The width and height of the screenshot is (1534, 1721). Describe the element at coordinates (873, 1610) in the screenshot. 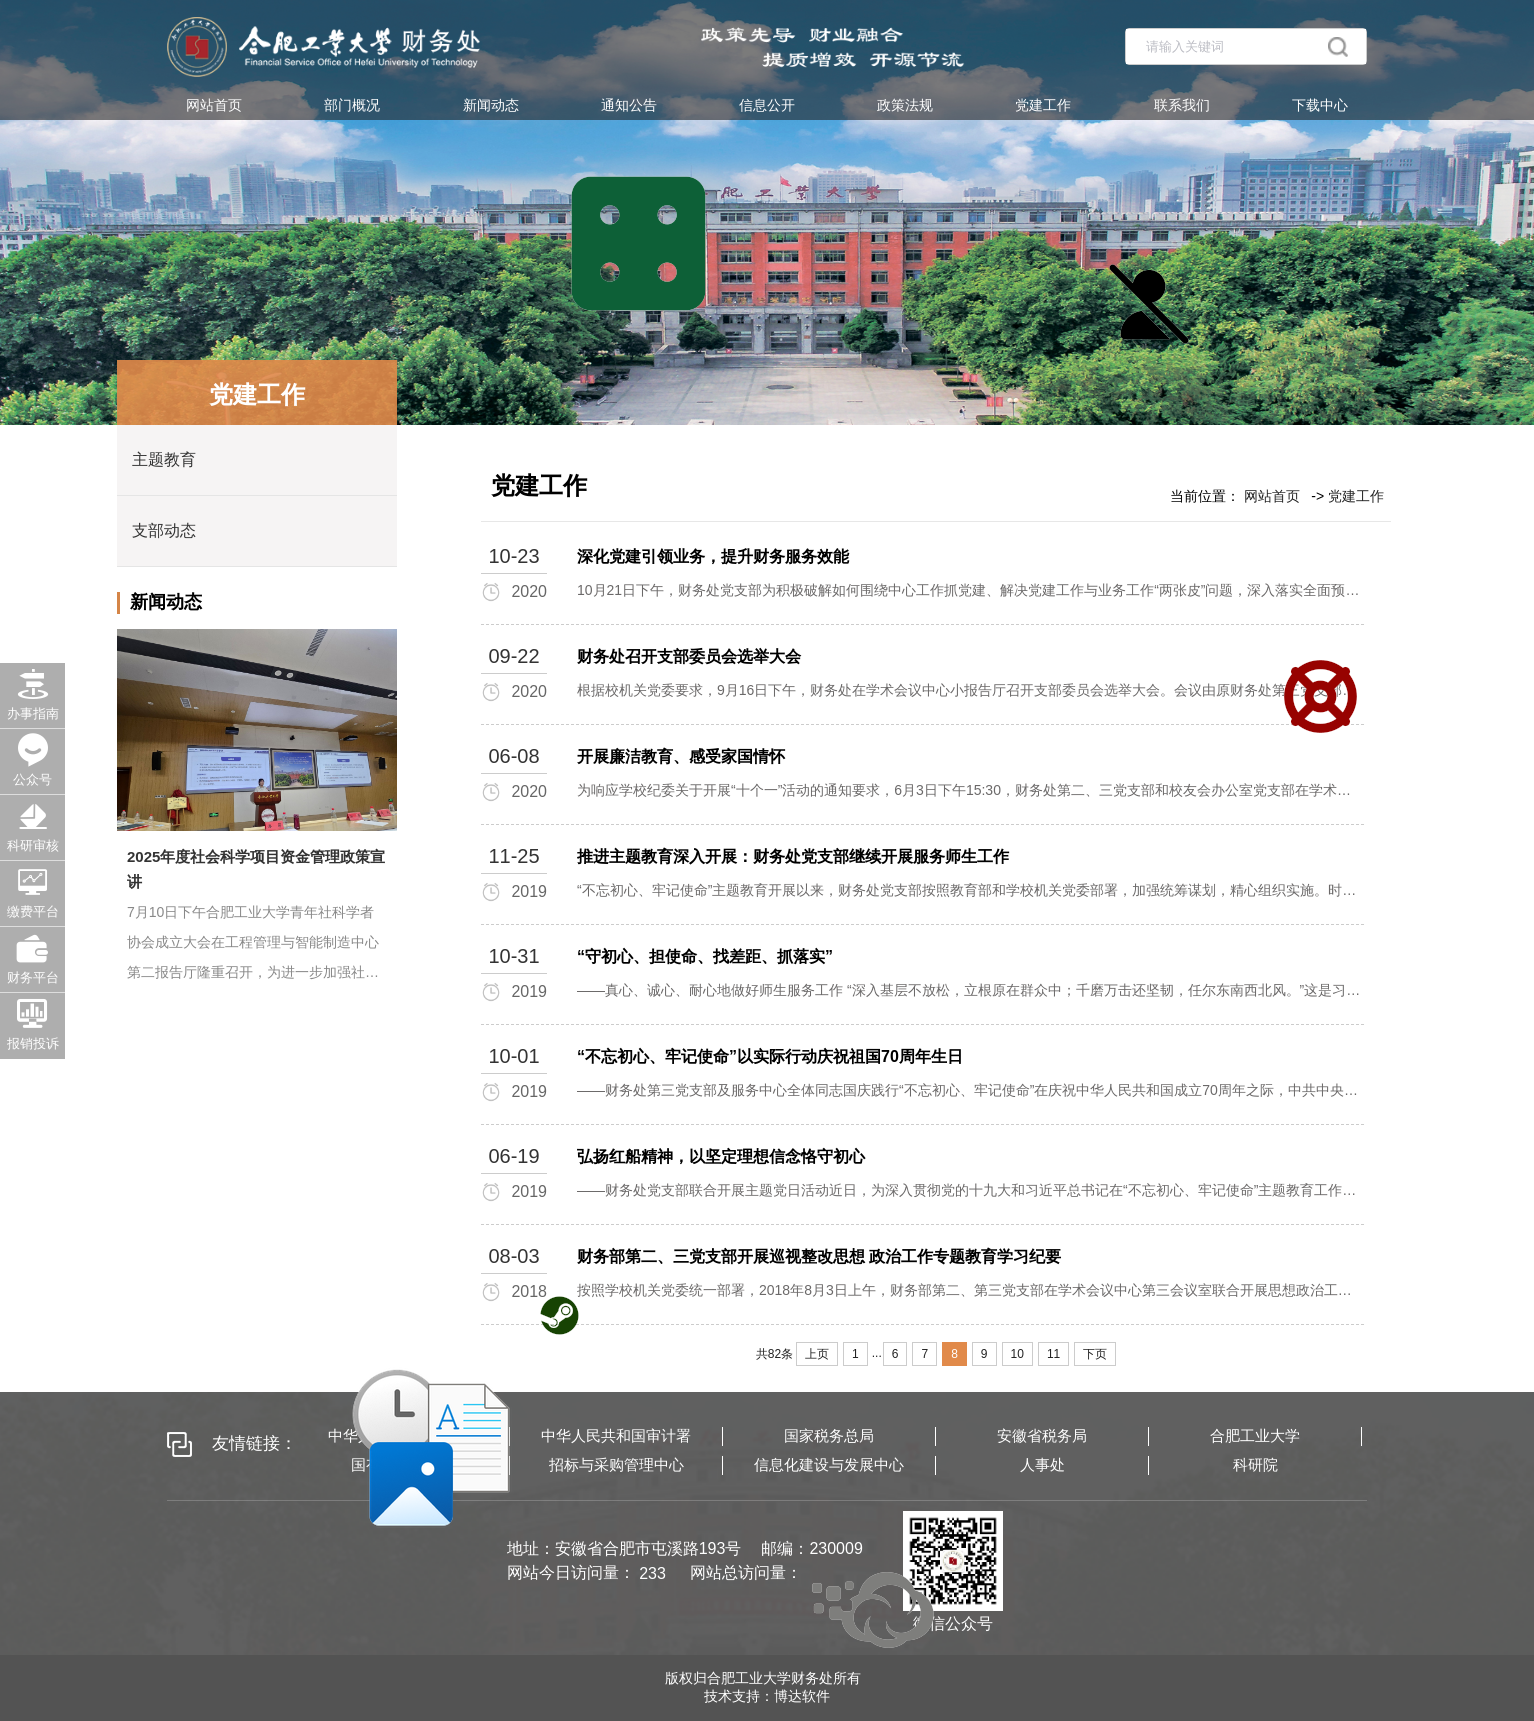

I see `cloudversify logo` at that location.